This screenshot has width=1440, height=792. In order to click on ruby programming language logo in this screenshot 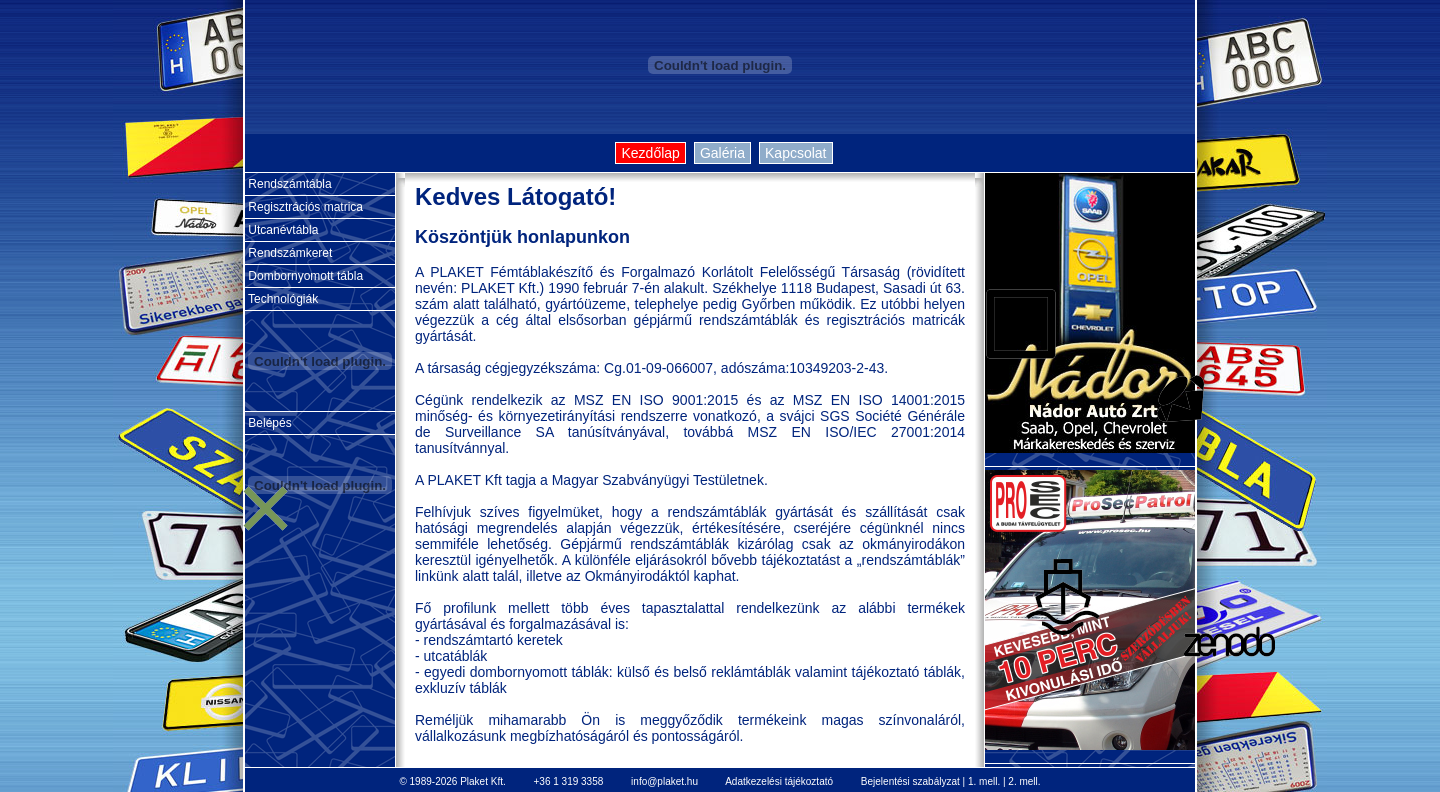, I will do `click(1180, 398)`.